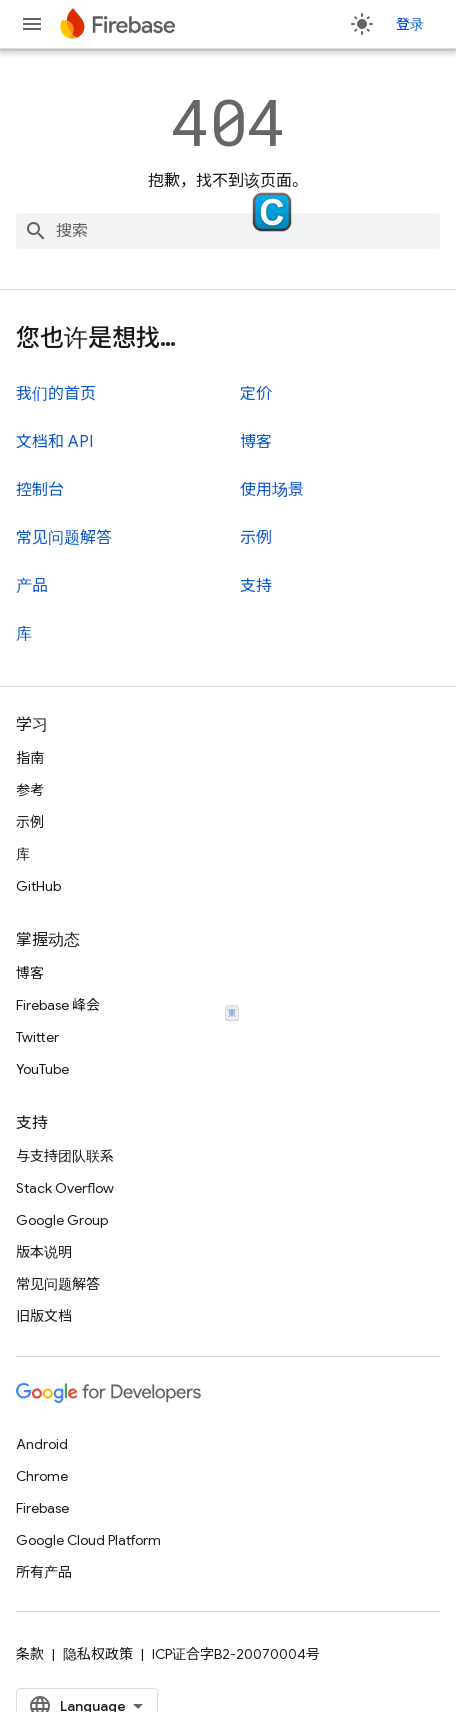 The width and height of the screenshot is (456, 1712). Describe the element at coordinates (272, 212) in the screenshot. I see `launch the cemu wii u emulator` at that location.